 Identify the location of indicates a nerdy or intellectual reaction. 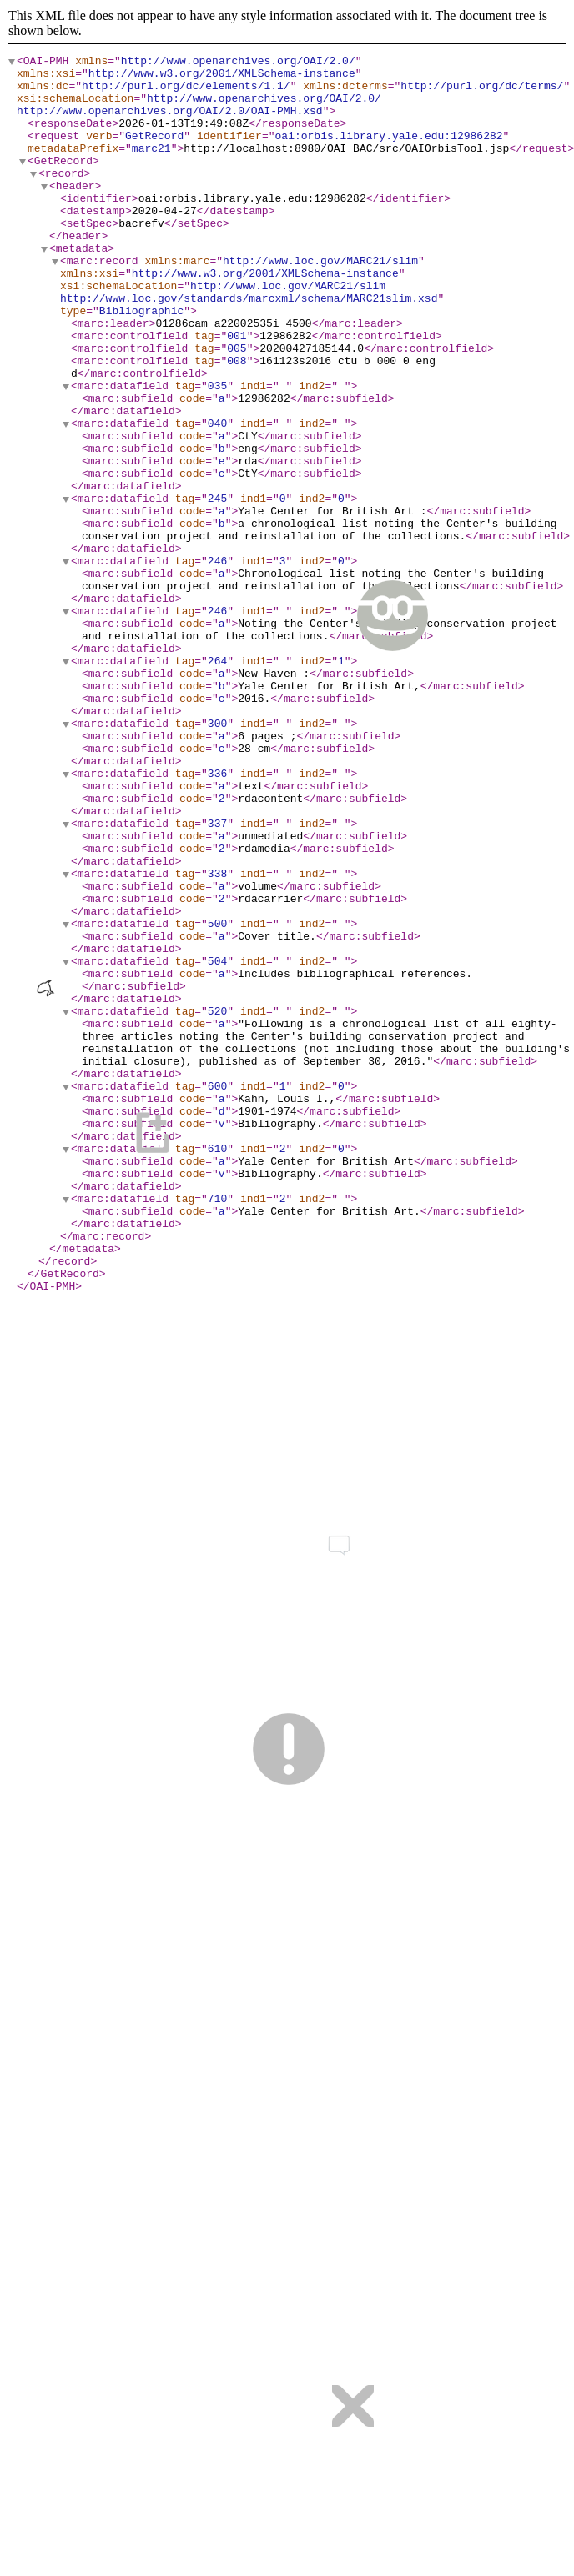
(392, 615).